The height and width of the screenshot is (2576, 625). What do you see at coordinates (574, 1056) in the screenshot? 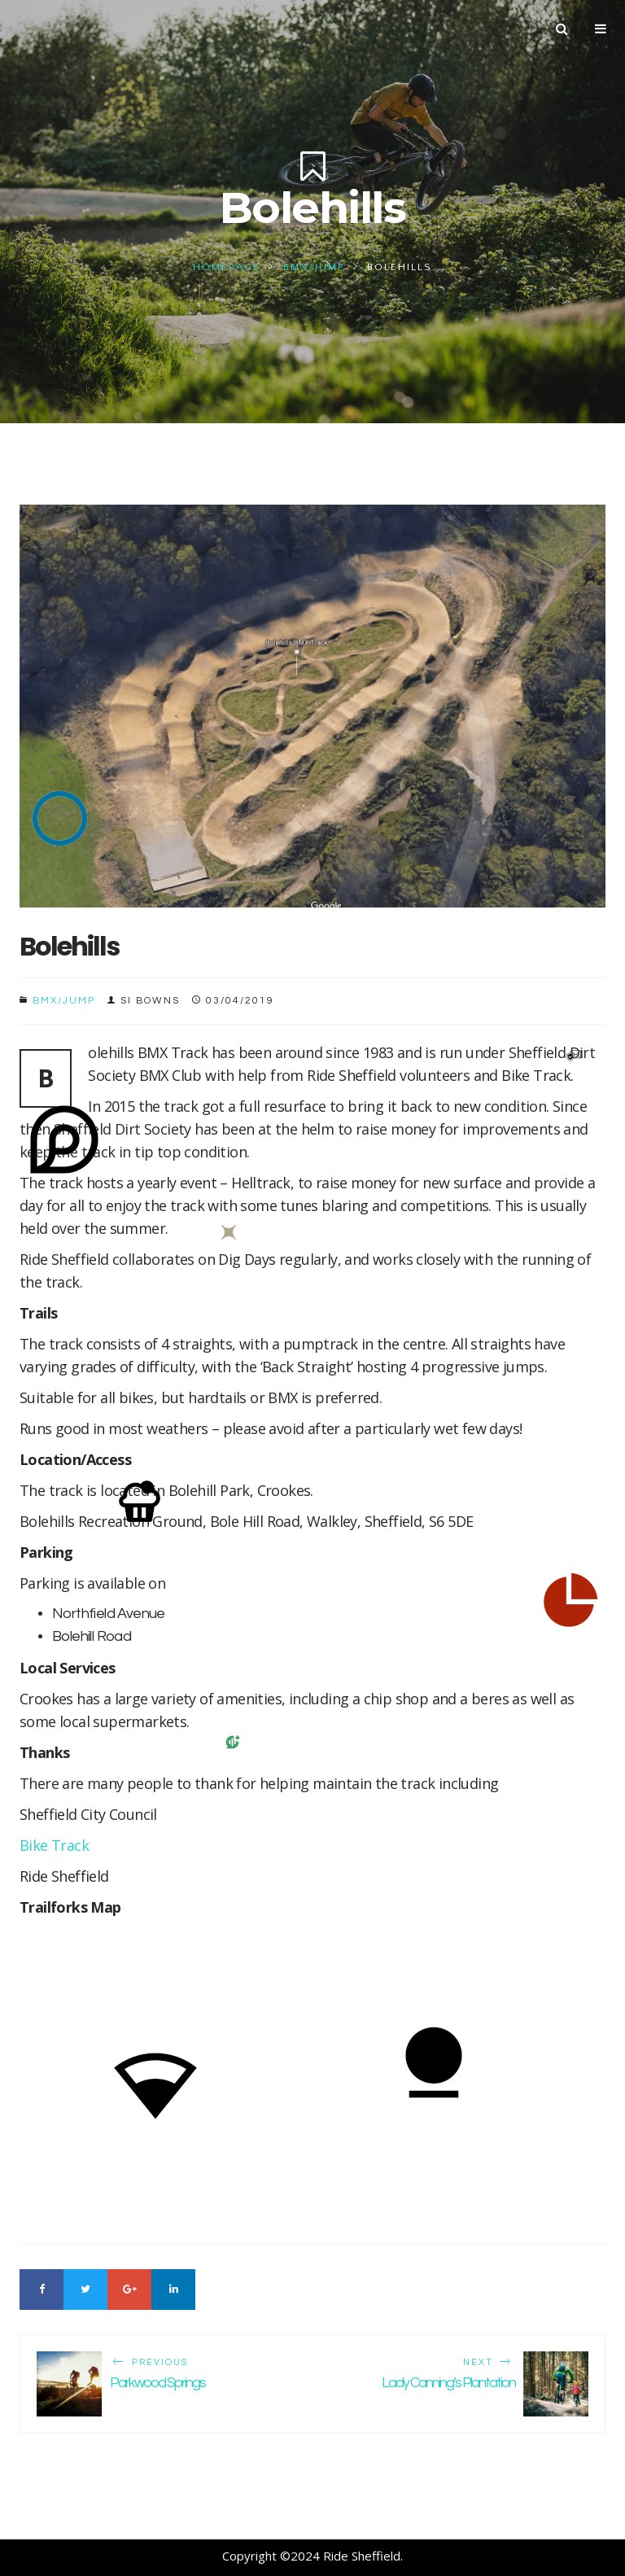
I see `access SimpleLogin email alias service` at bounding box center [574, 1056].